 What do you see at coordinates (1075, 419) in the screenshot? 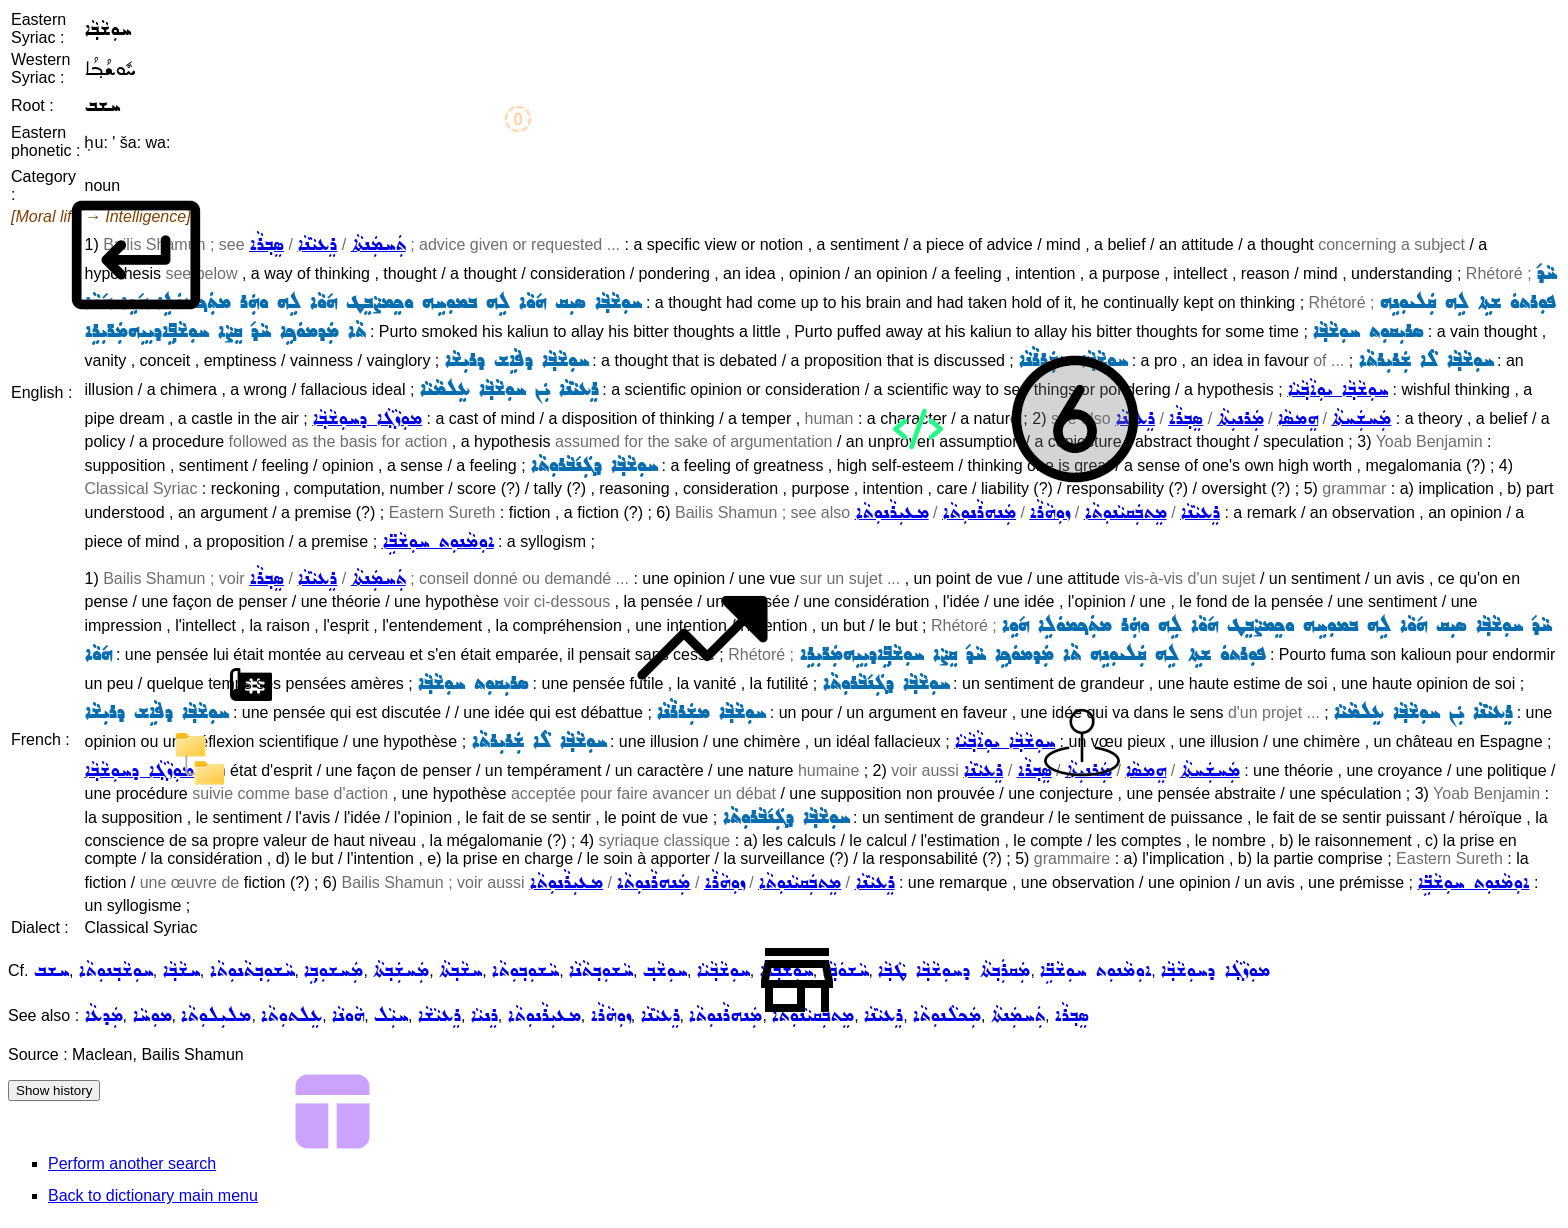
I see `indicates step 6 in a multi-step process` at bounding box center [1075, 419].